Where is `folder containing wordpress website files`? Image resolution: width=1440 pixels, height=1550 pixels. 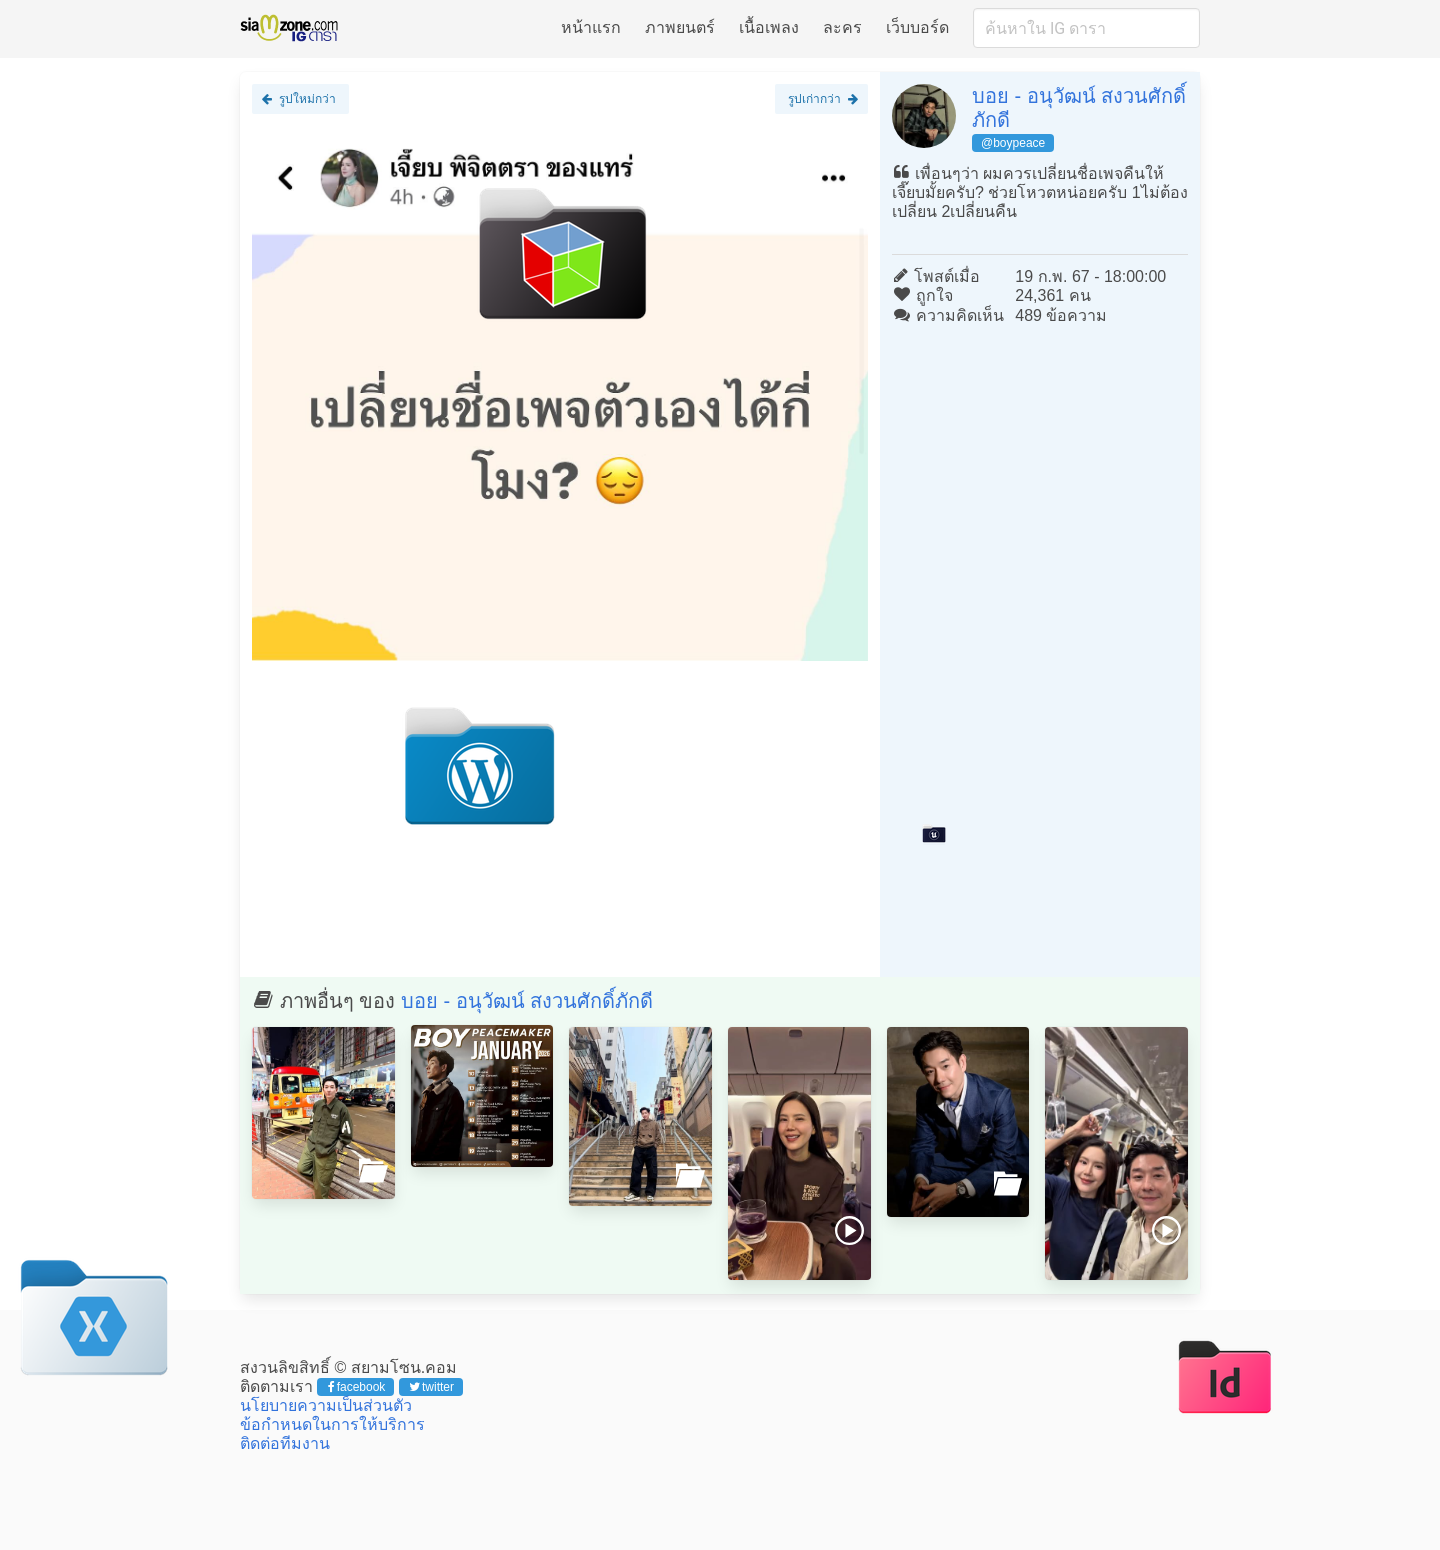 folder containing wordpress website files is located at coordinates (479, 770).